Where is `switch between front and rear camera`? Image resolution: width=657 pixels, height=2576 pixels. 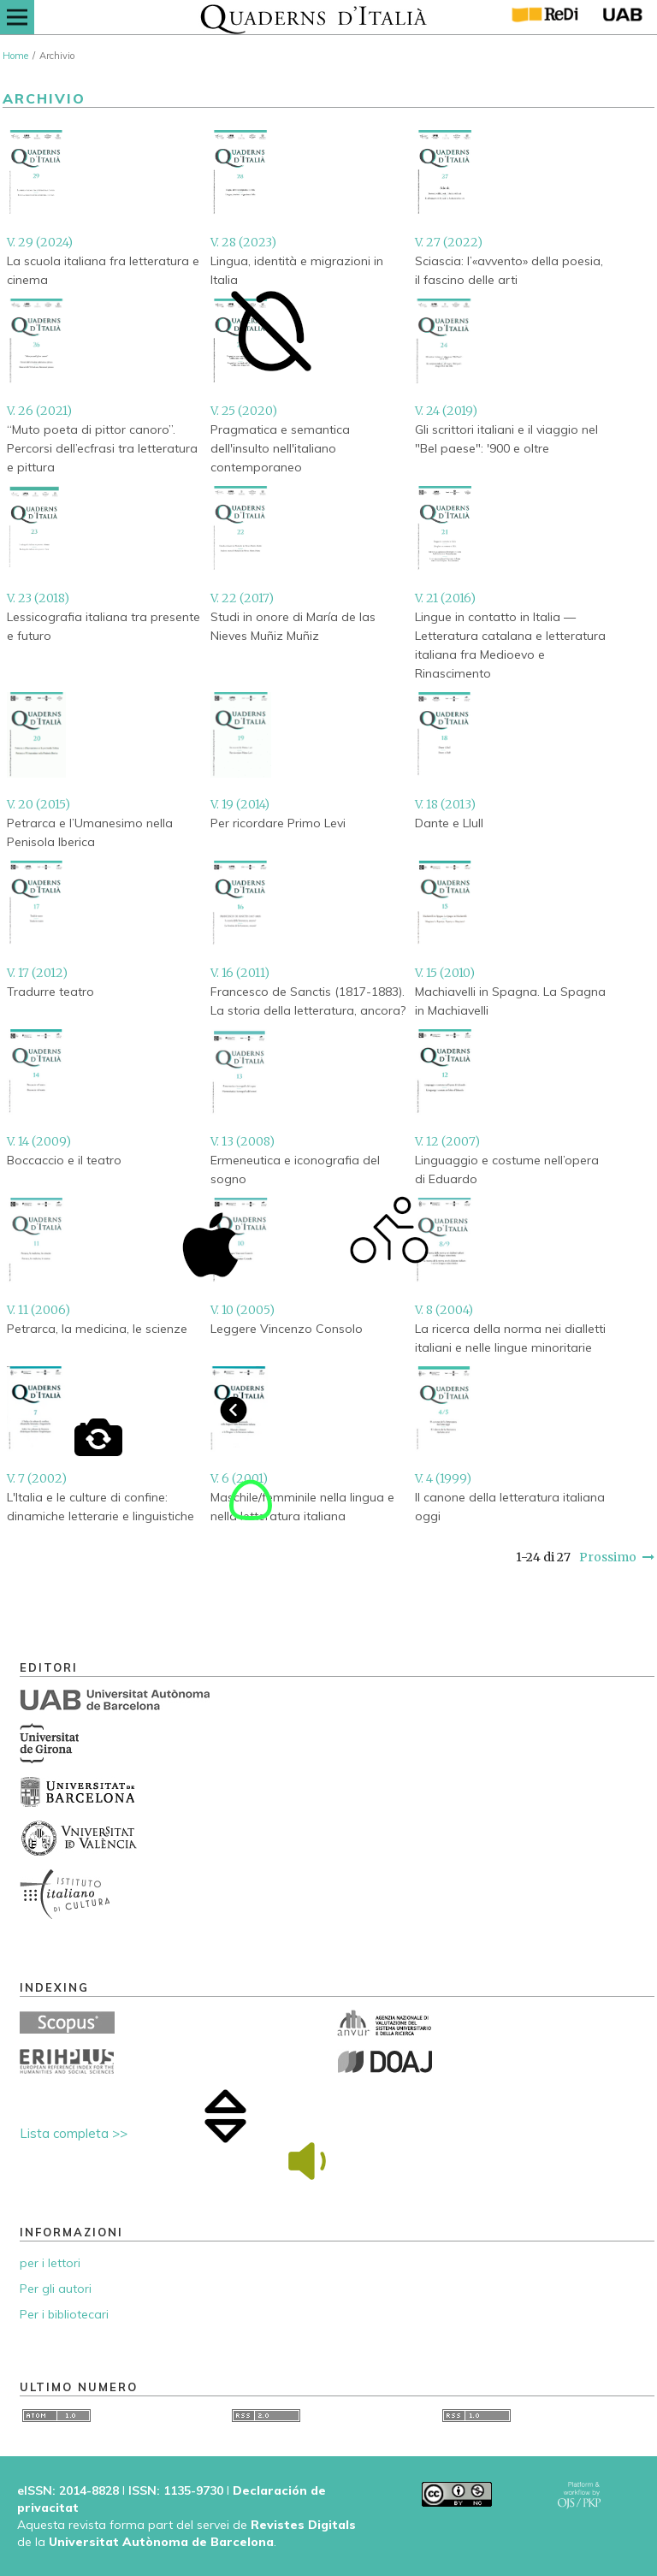 switch between front and rear camera is located at coordinates (98, 1437).